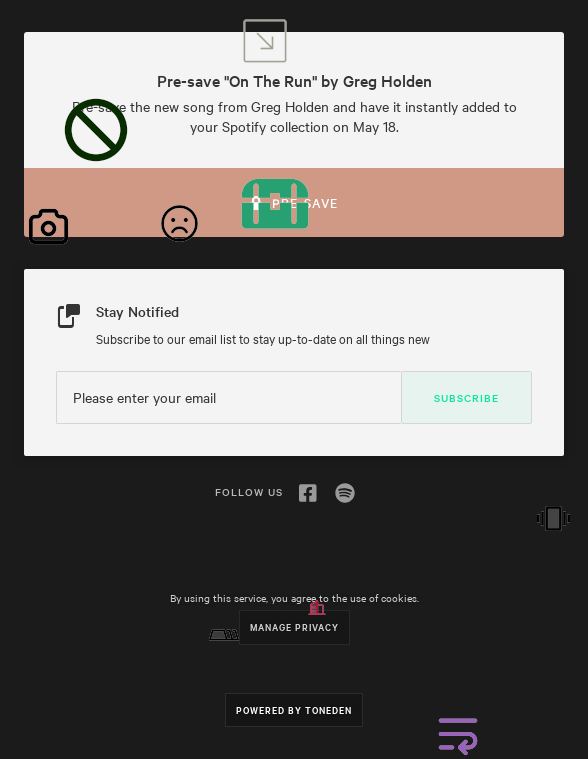 This screenshot has height=759, width=588. Describe the element at coordinates (224, 635) in the screenshot. I see `switch between open browser tabs` at that location.